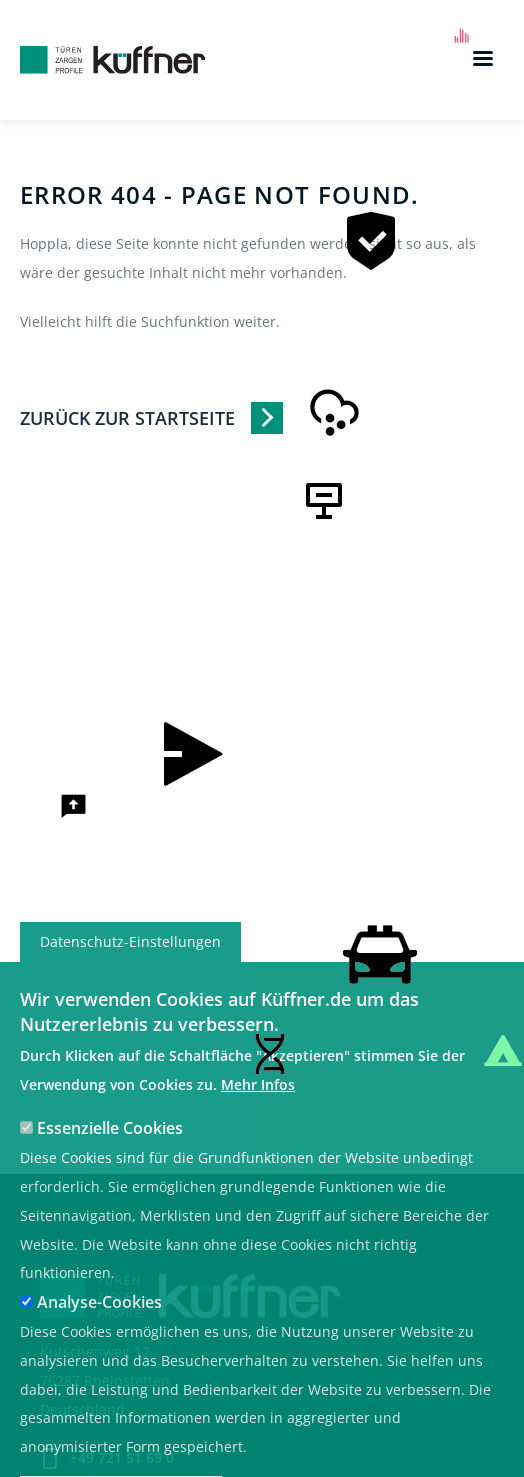 The image size is (524, 1477). What do you see at coordinates (371, 241) in the screenshot?
I see `indicates verified security or protection status` at bounding box center [371, 241].